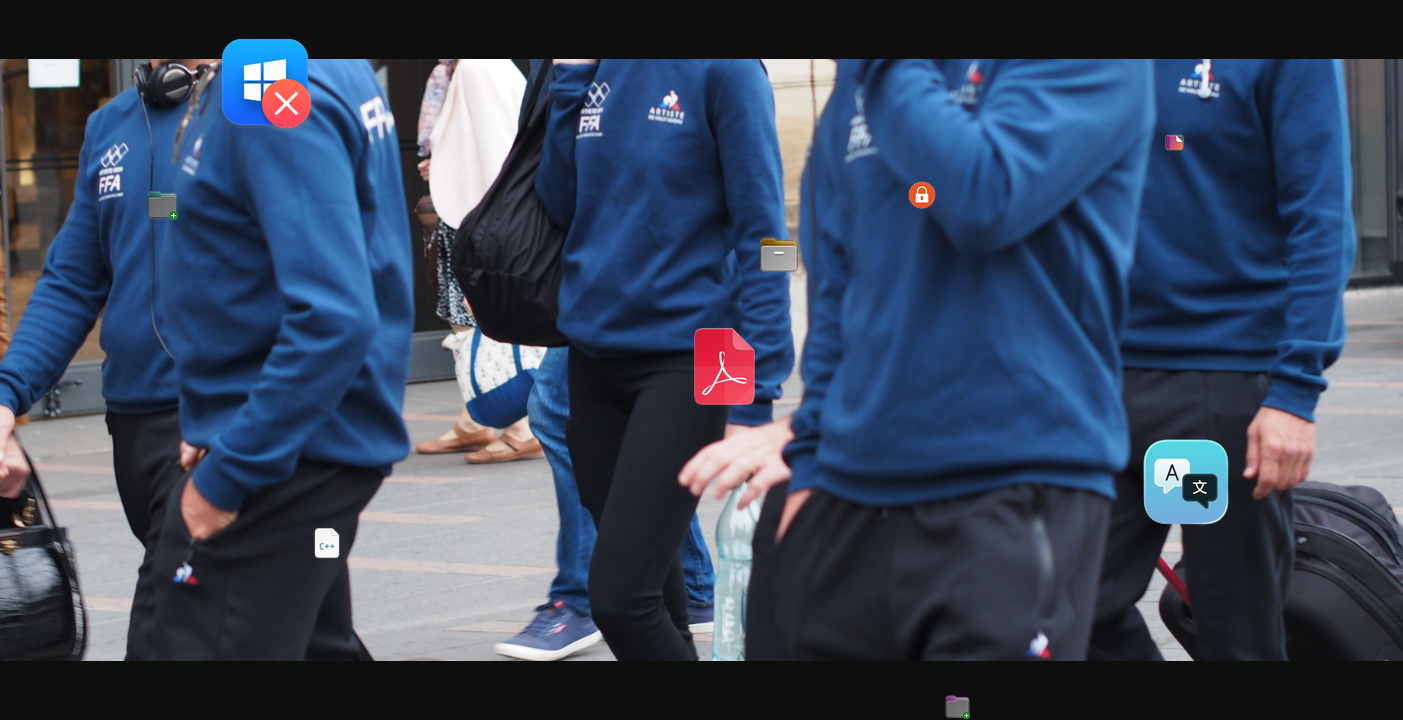 Image resolution: width=1403 pixels, height=720 pixels. Describe the element at coordinates (922, 195) in the screenshot. I see `access screen lock or security settings` at that location.